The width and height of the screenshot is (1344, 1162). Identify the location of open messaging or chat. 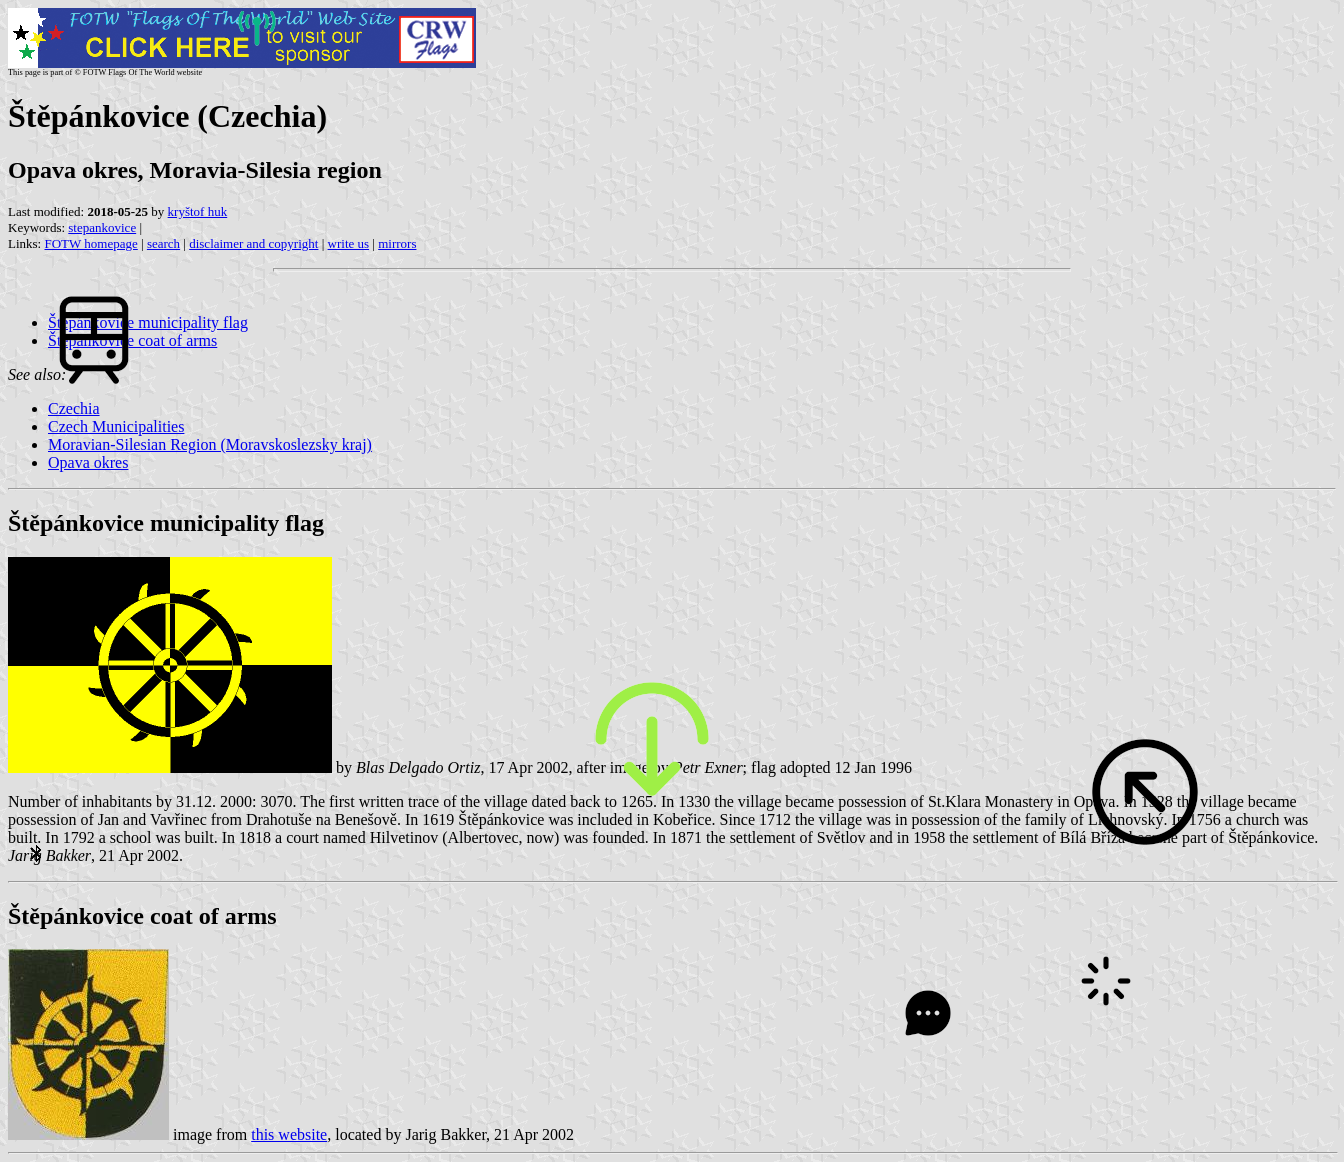
(928, 1013).